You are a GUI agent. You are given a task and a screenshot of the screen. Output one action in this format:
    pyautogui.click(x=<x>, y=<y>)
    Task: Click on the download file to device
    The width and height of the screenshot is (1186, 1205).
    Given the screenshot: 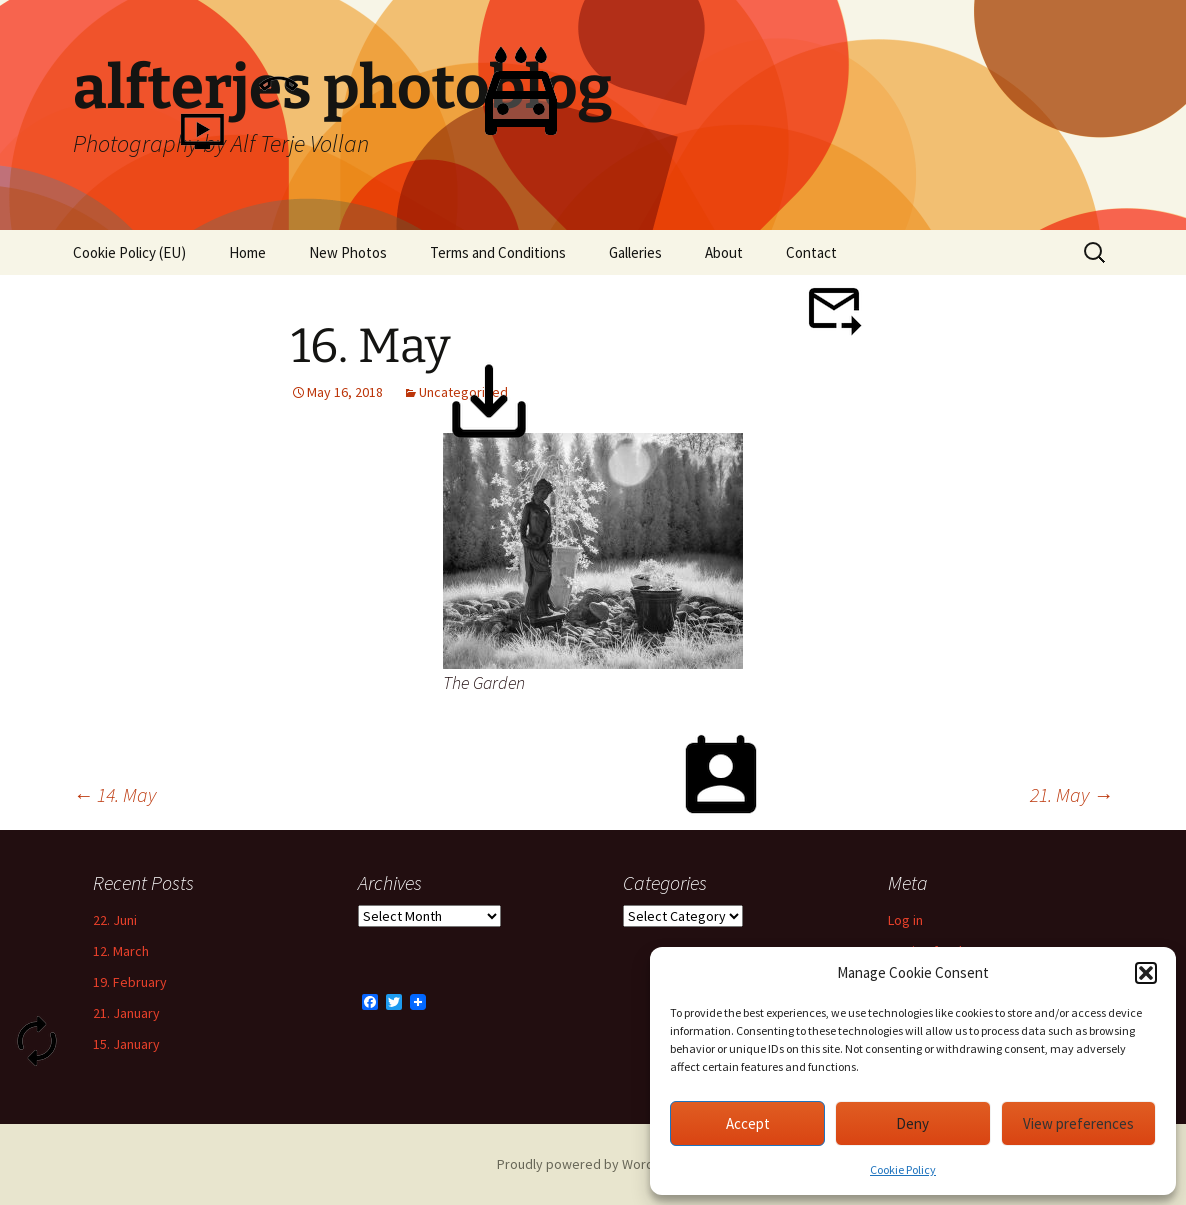 What is the action you would take?
    pyautogui.click(x=489, y=401)
    